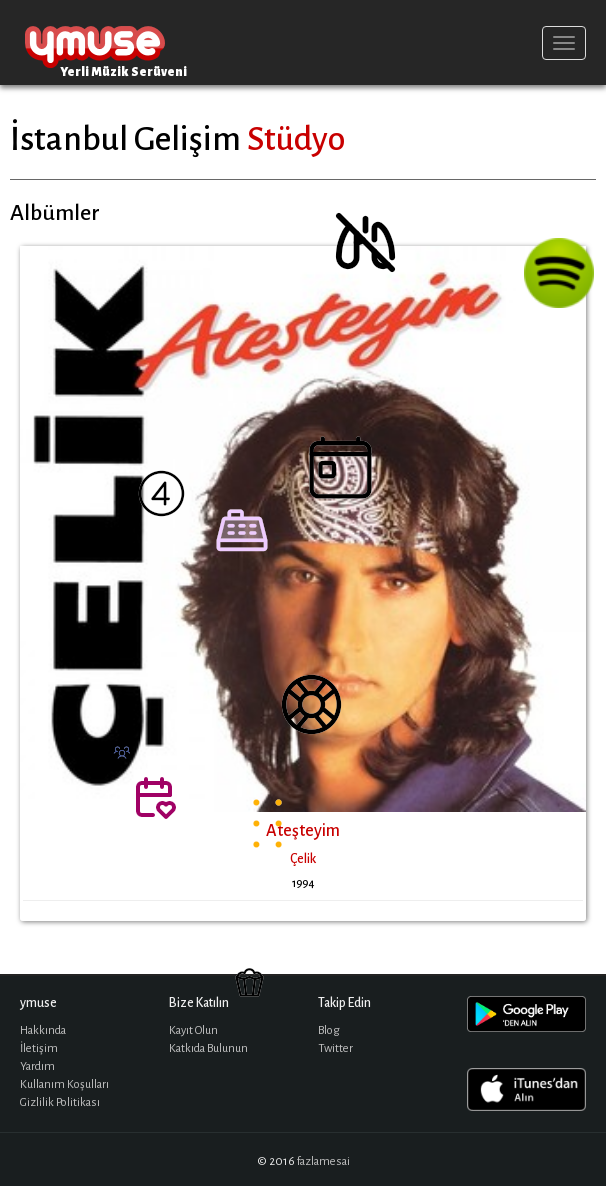 The image size is (606, 1186). Describe the element at coordinates (340, 467) in the screenshot. I see `view today's date or events` at that location.